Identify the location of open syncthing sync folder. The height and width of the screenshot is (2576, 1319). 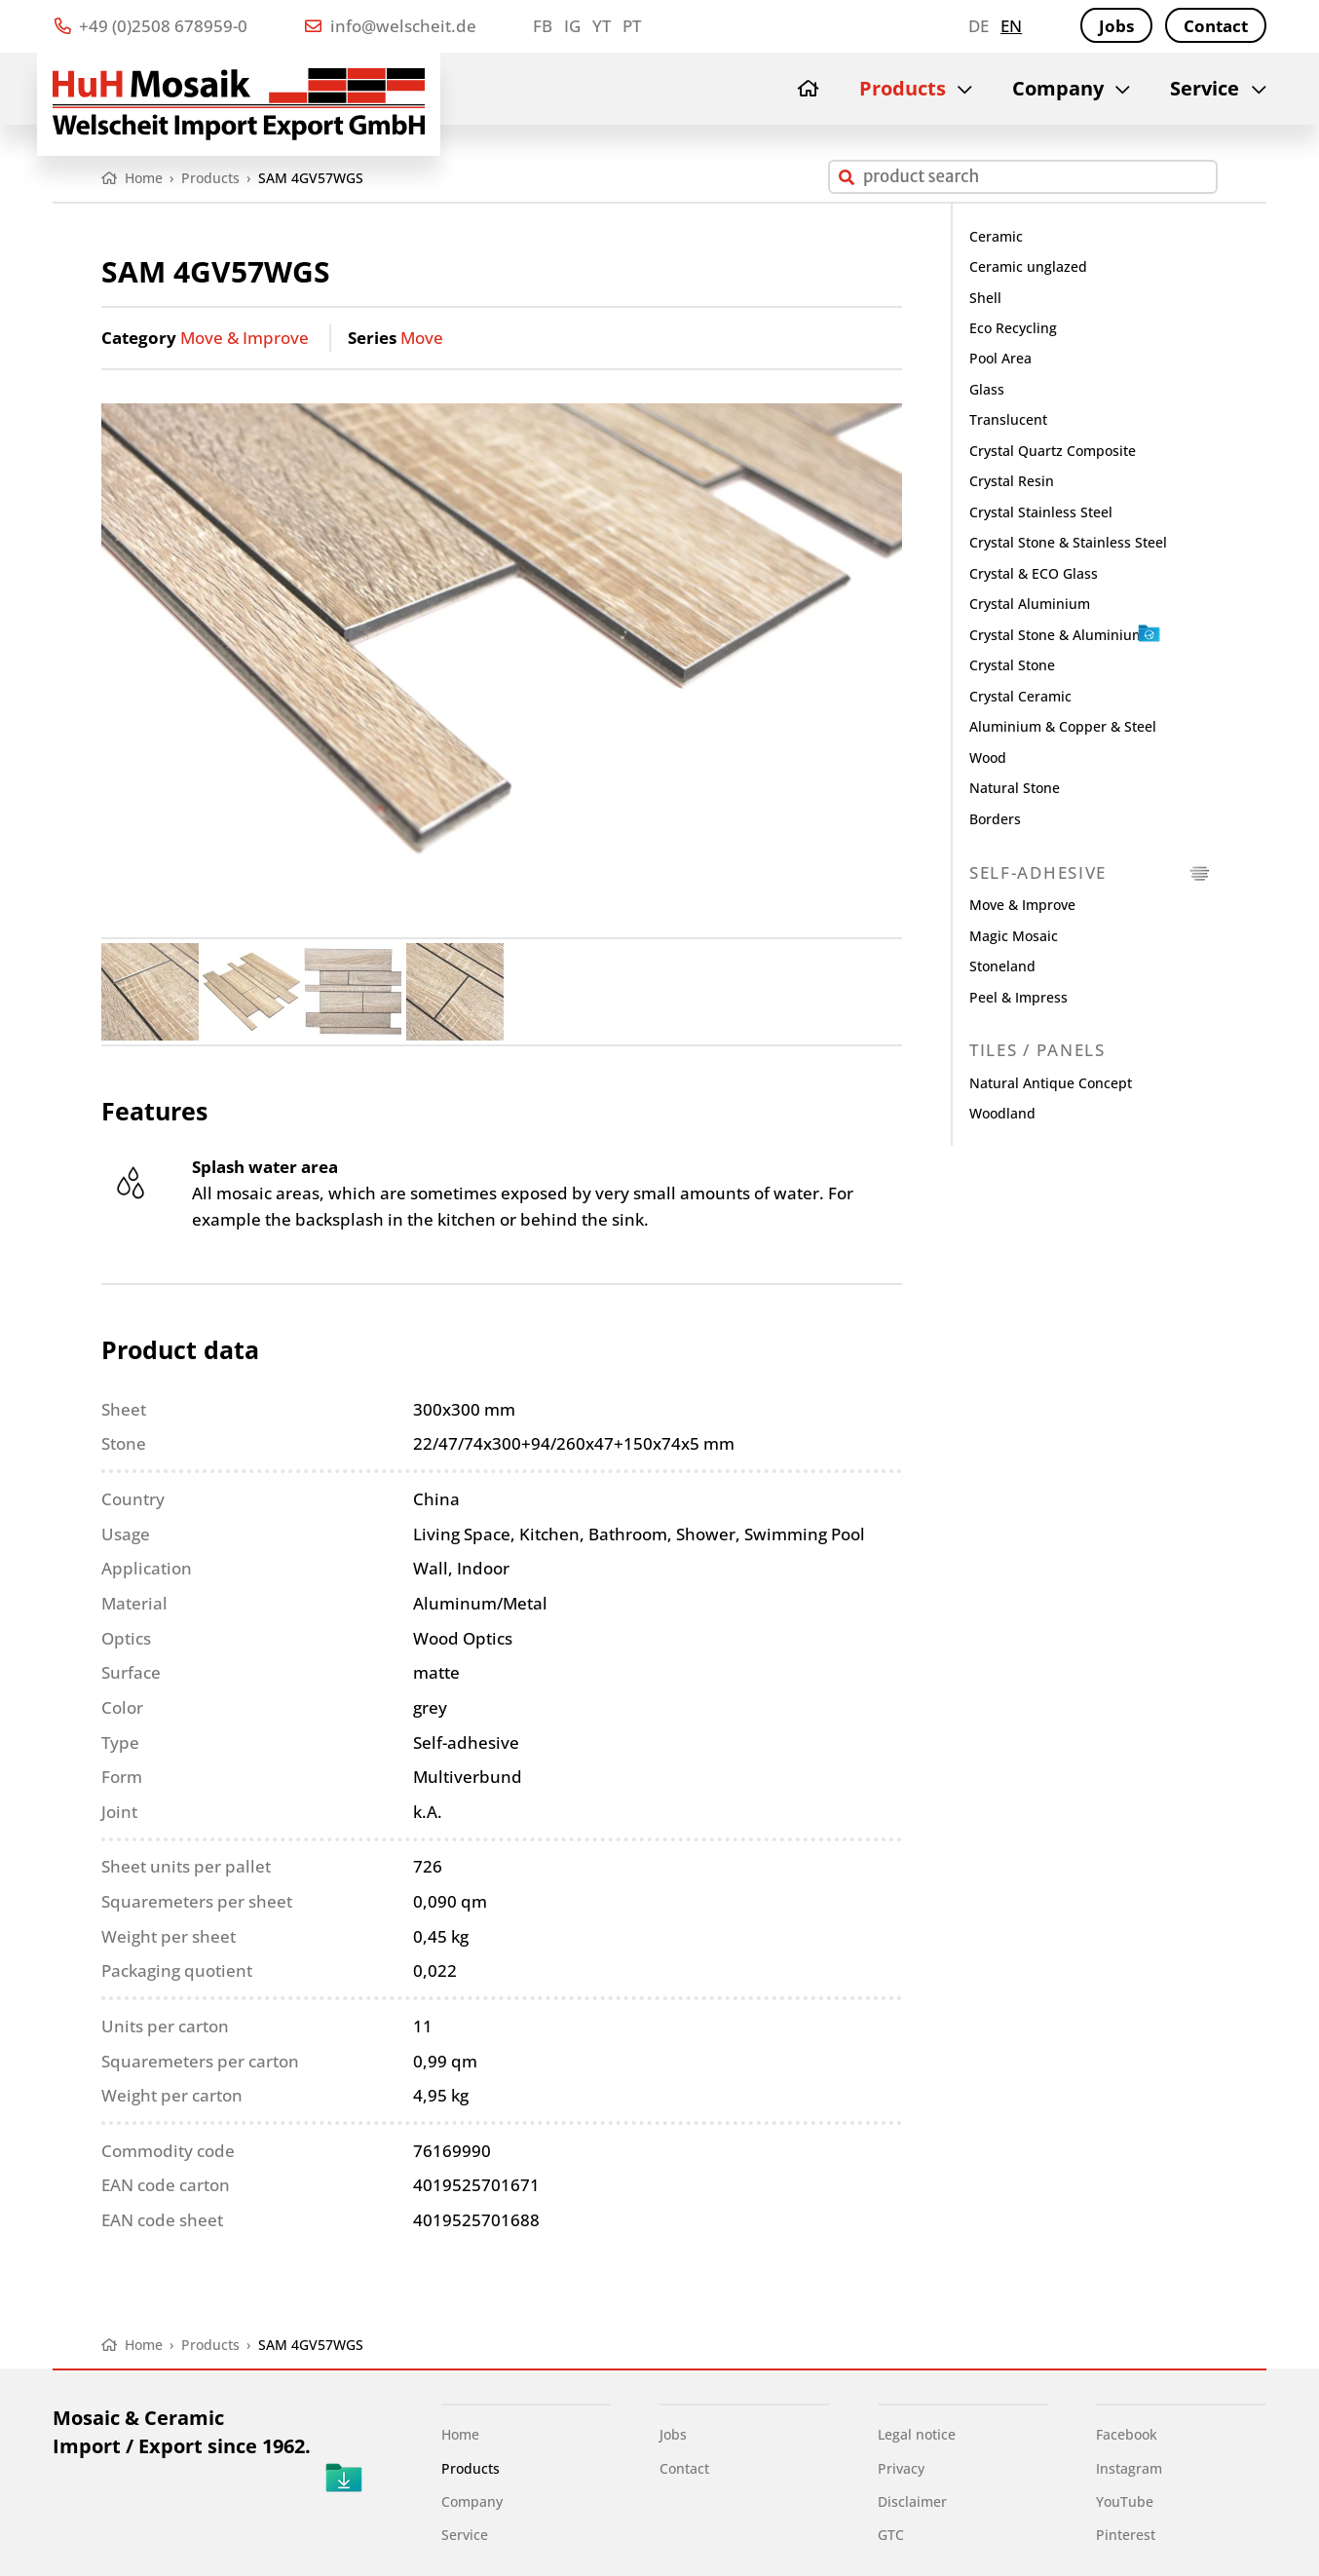
(1149, 633).